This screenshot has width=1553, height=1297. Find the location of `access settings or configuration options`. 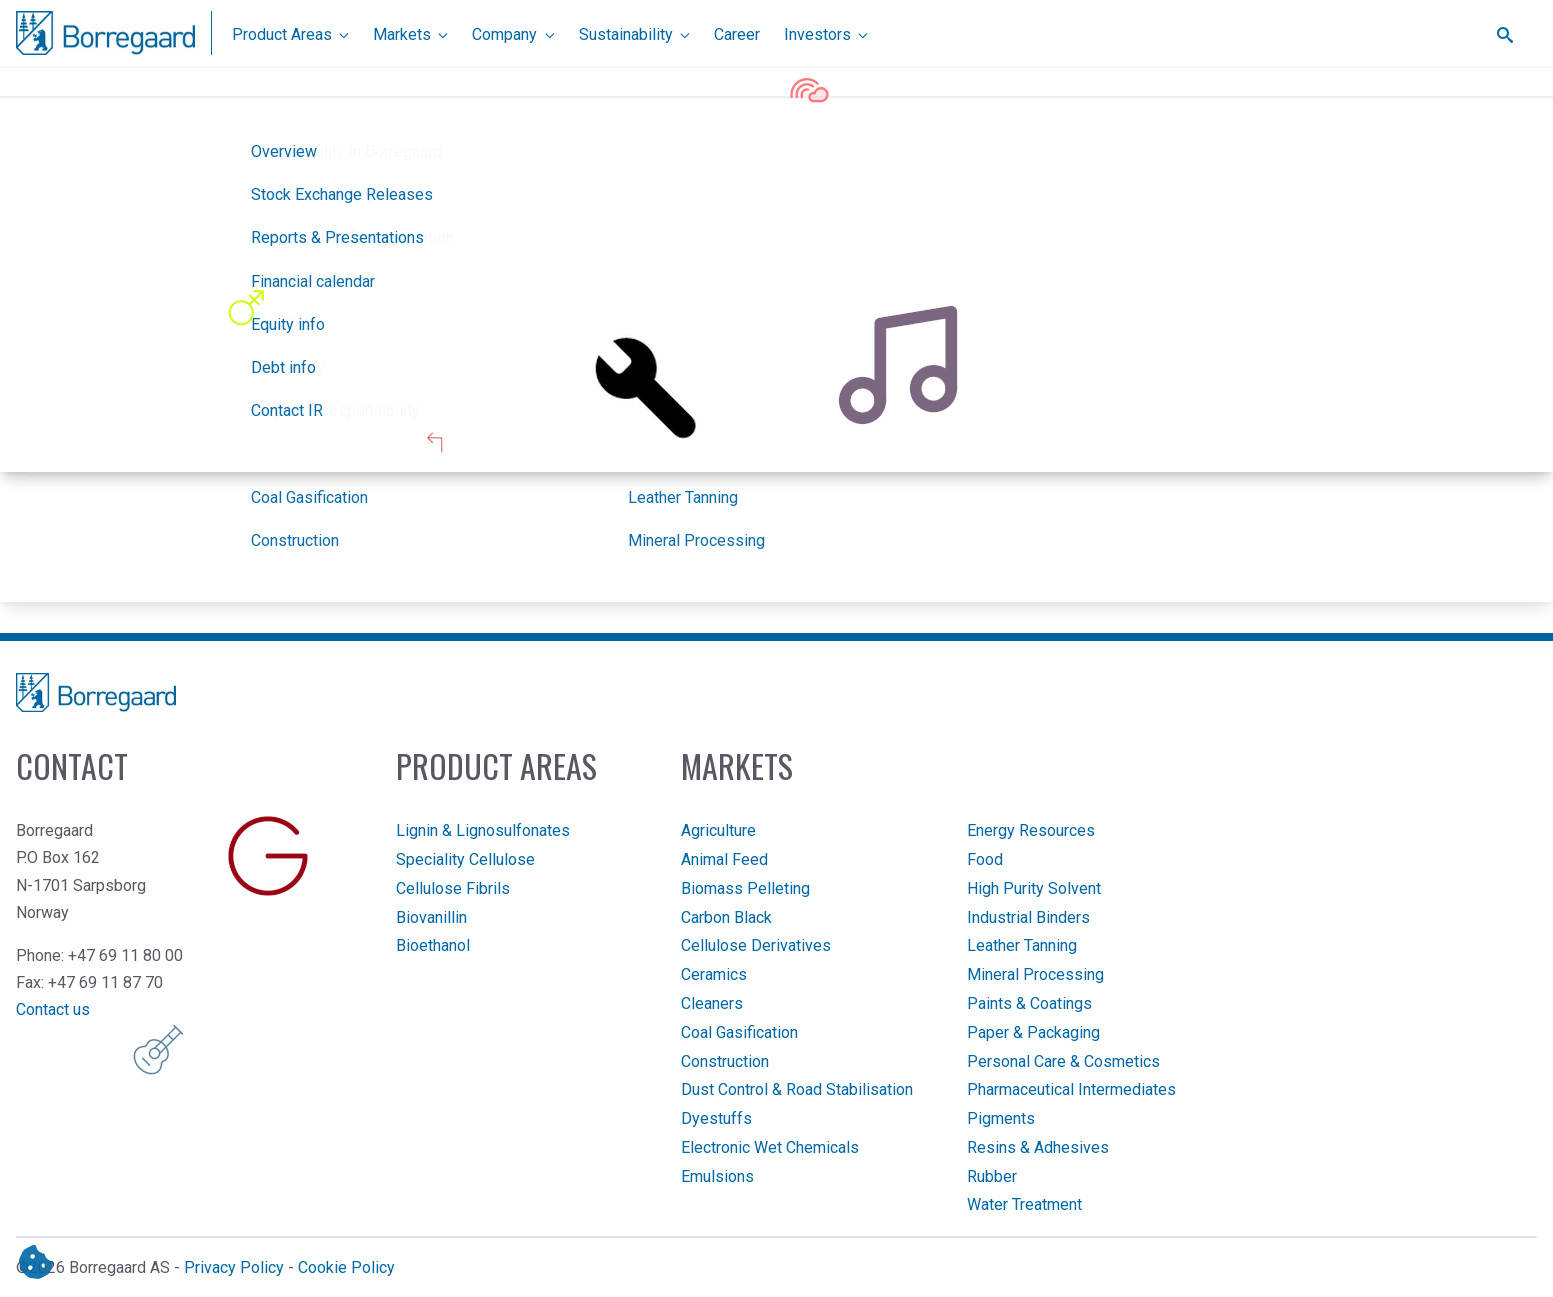

access settings or configuration options is located at coordinates (647, 389).